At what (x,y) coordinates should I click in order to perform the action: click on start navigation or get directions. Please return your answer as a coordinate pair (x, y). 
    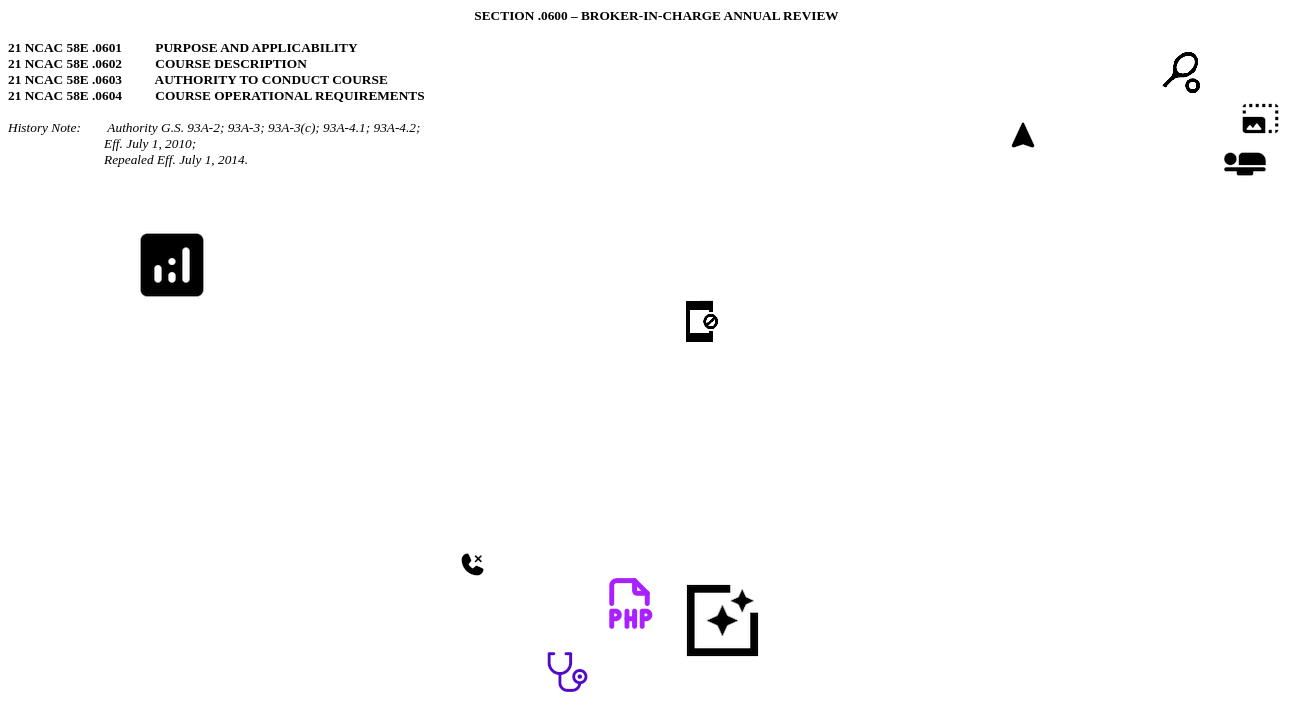
    Looking at the image, I should click on (1023, 135).